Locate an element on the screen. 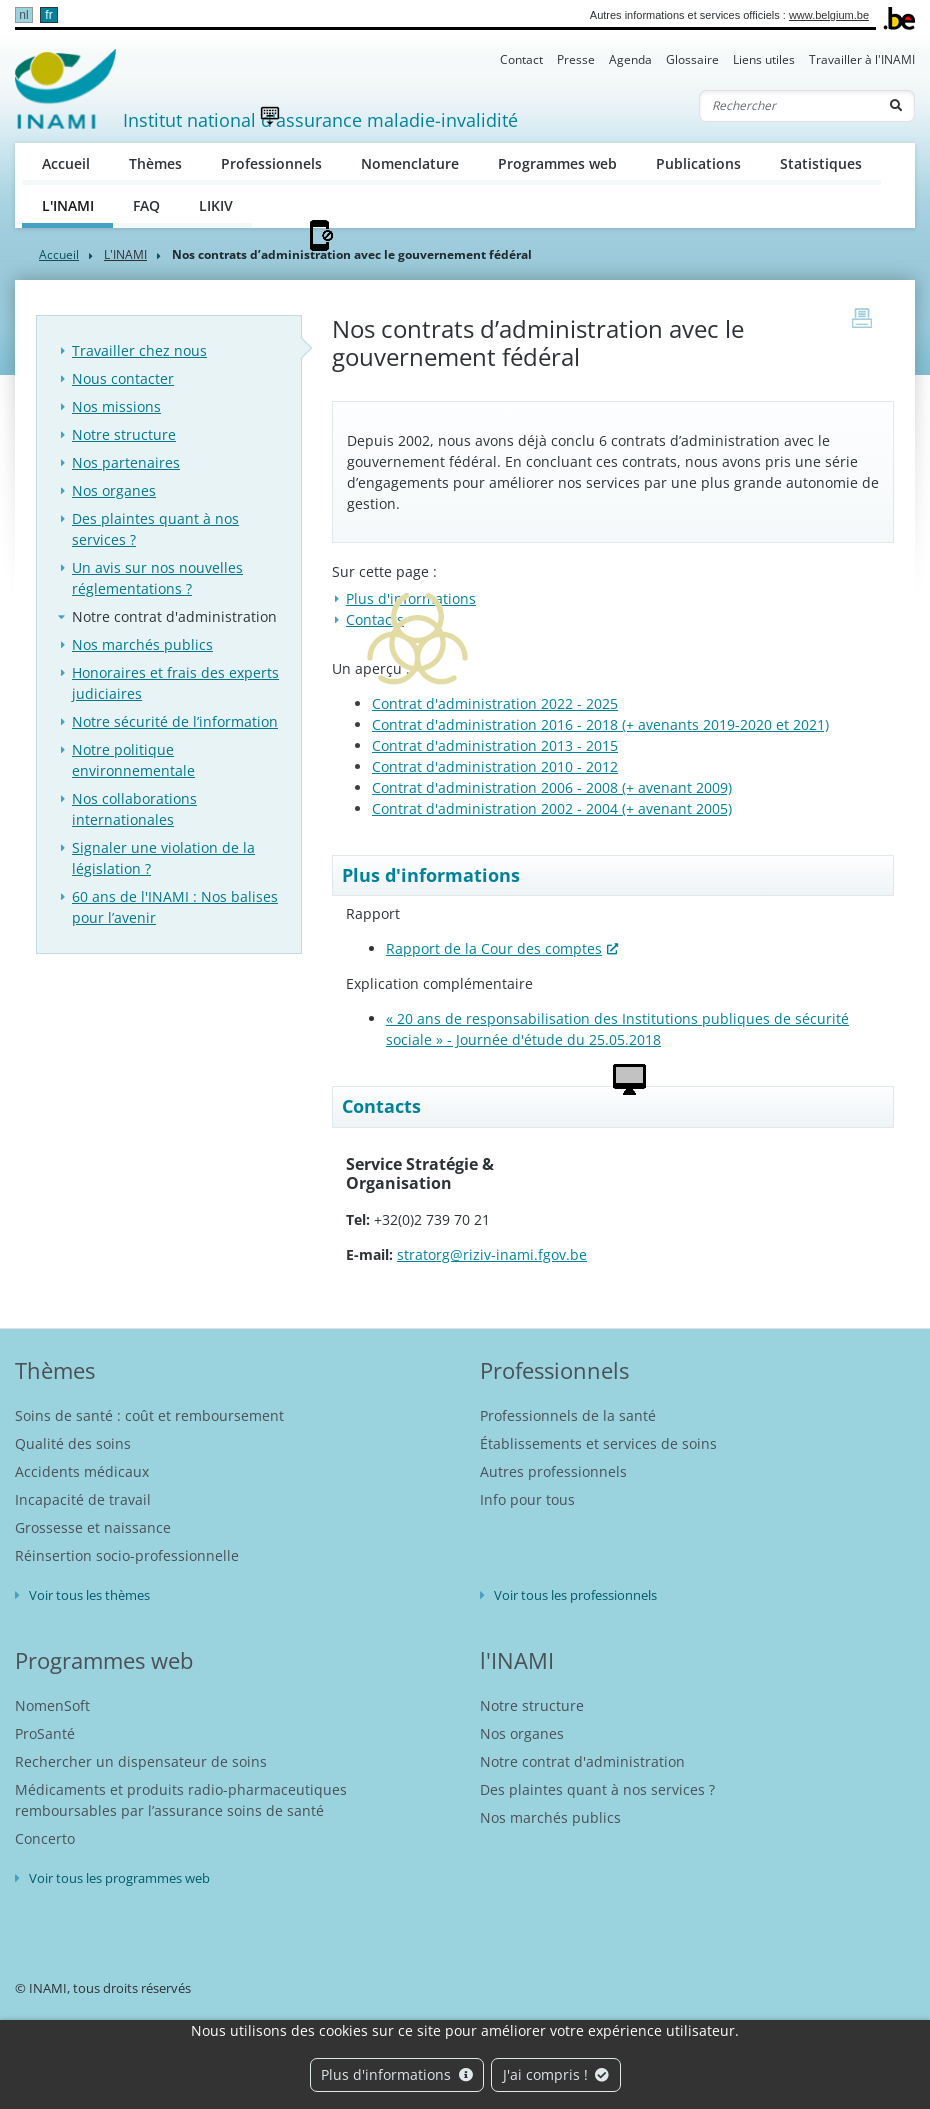  indicates hazardous or dangerous content is located at coordinates (417, 641).